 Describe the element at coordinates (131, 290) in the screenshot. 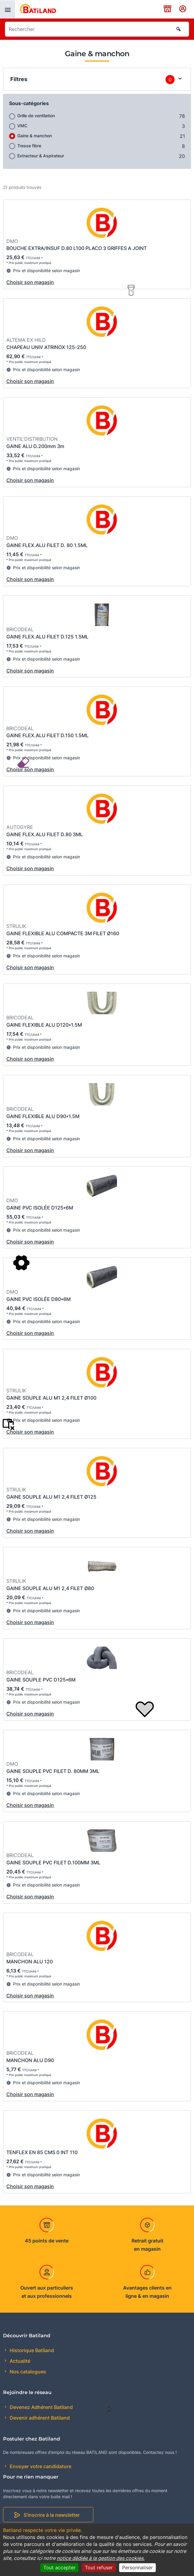

I see `toggle flashlight on or off` at that location.